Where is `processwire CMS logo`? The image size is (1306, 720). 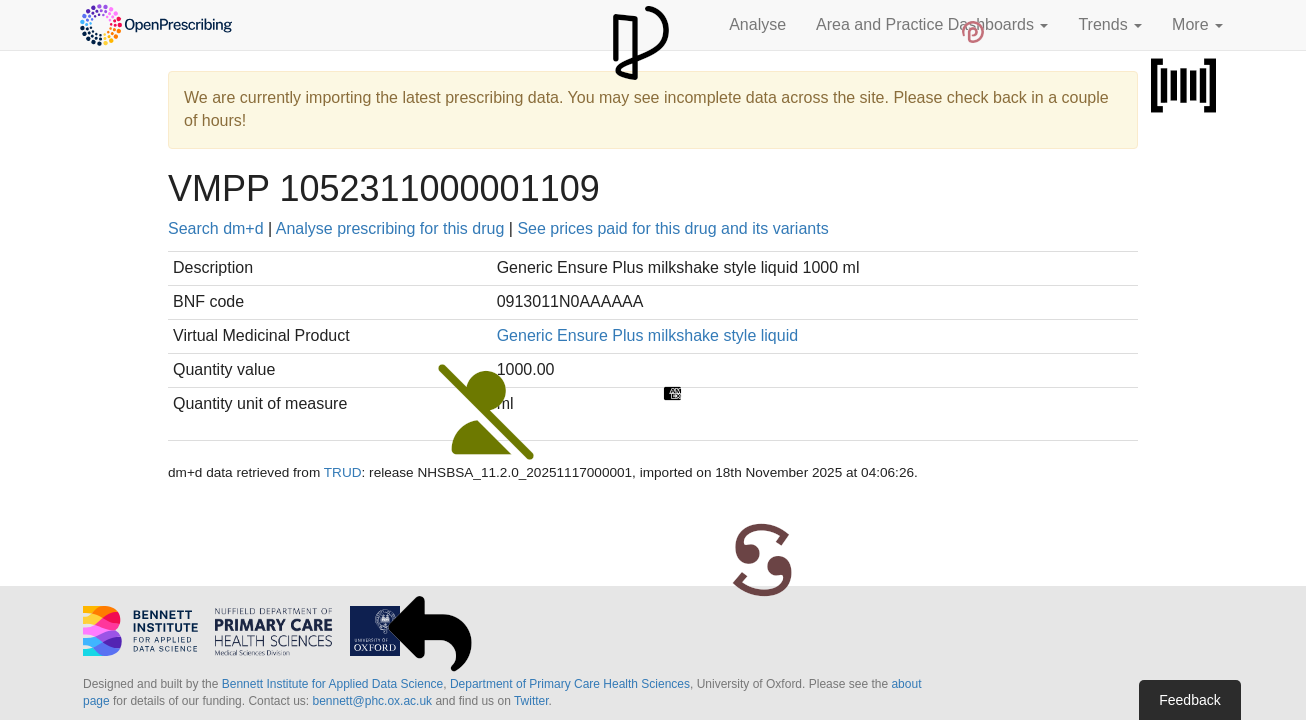
processwire CMS logo is located at coordinates (973, 32).